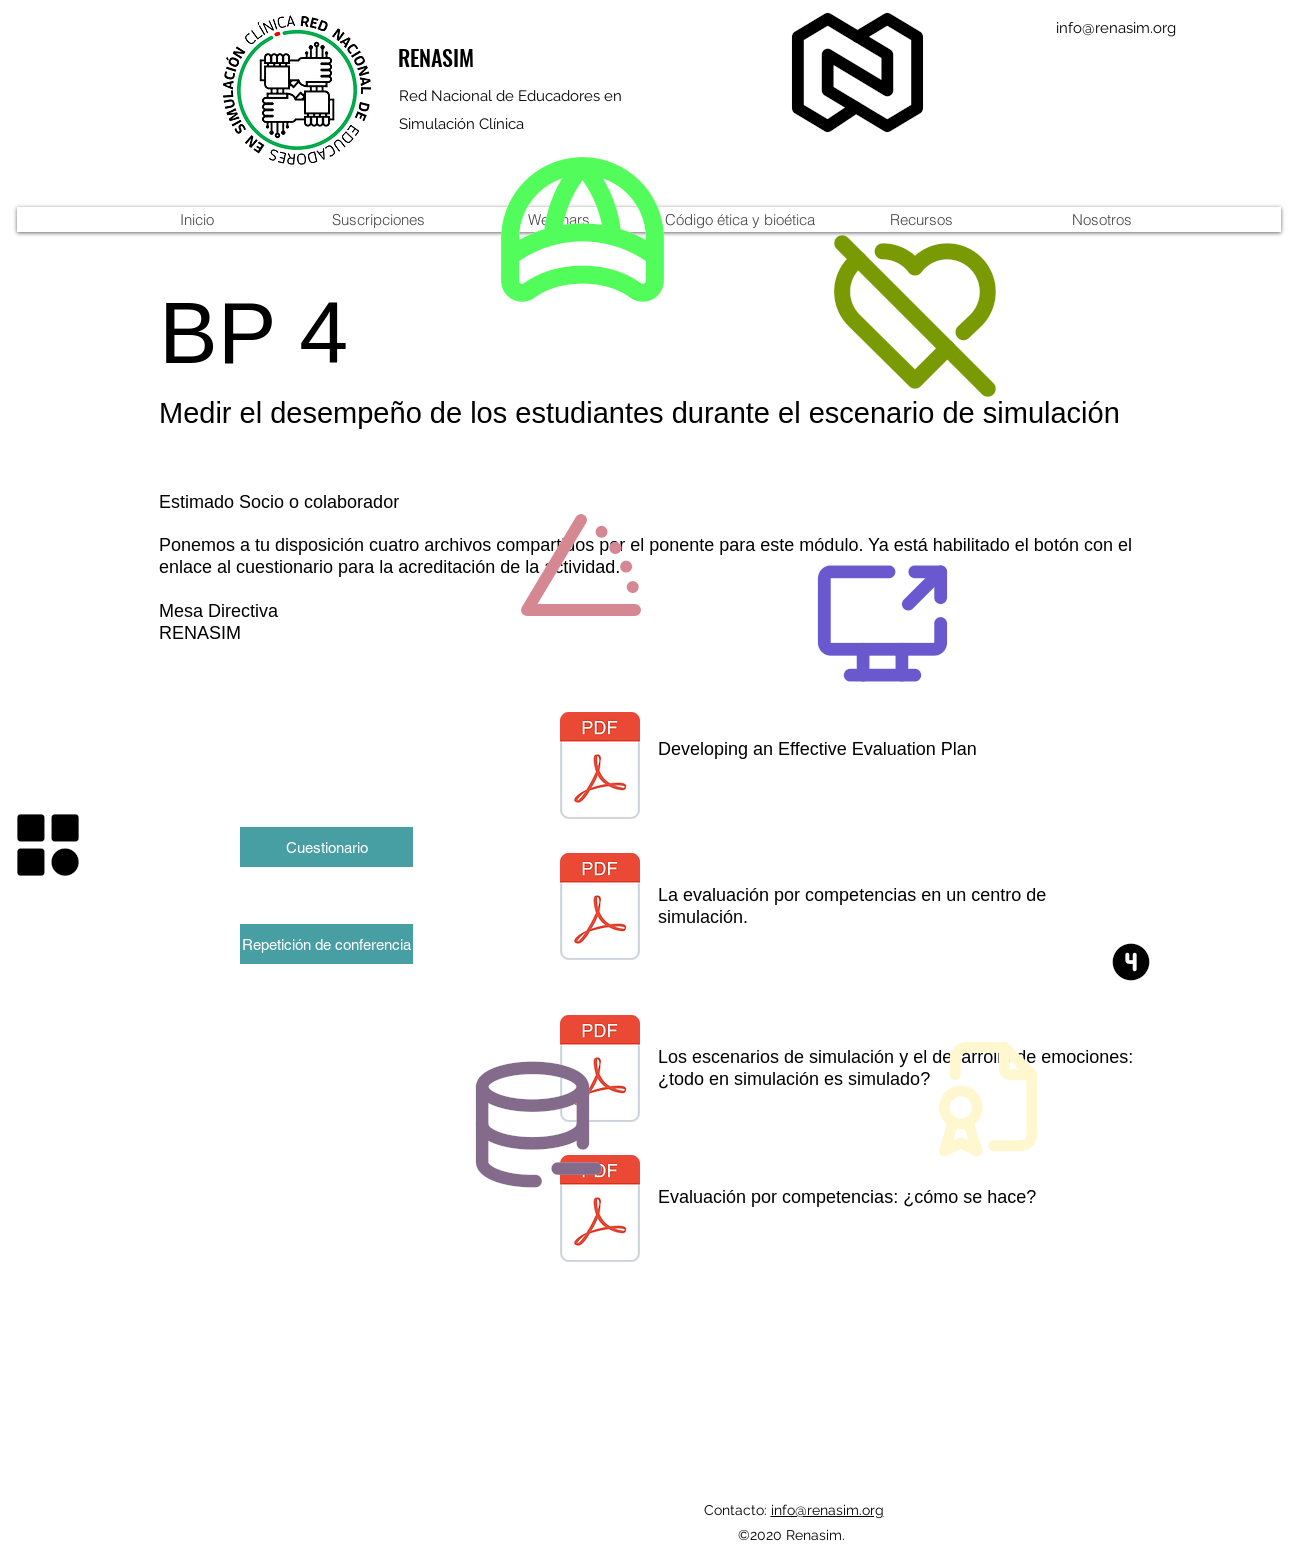 The image size is (1298, 1549). Describe the element at coordinates (1131, 962) in the screenshot. I see `indicates step 4 in a multi-step process` at that location.